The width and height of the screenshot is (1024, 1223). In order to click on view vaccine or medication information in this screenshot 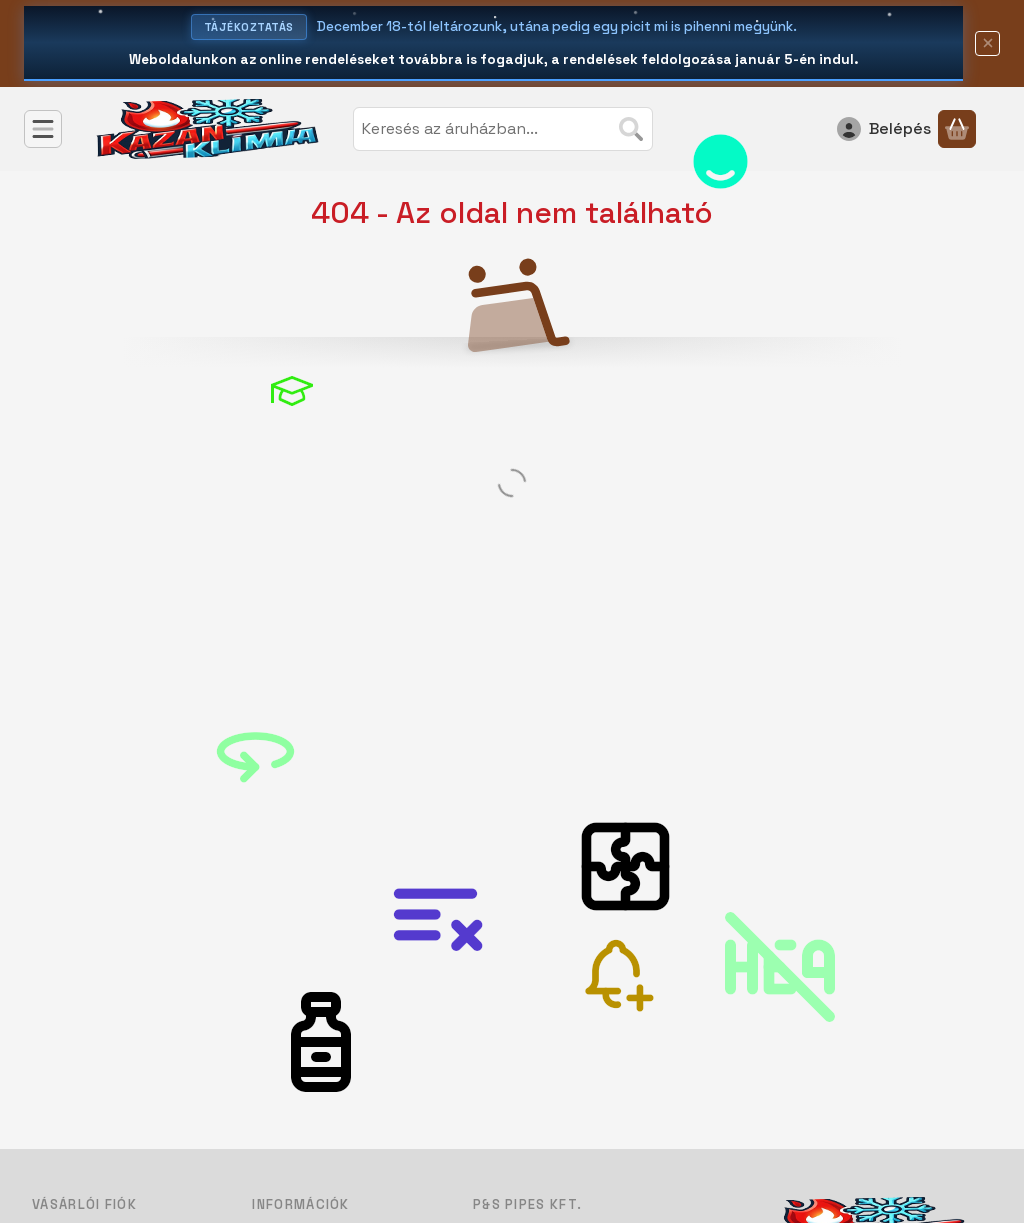, I will do `click(321, 1042)`.